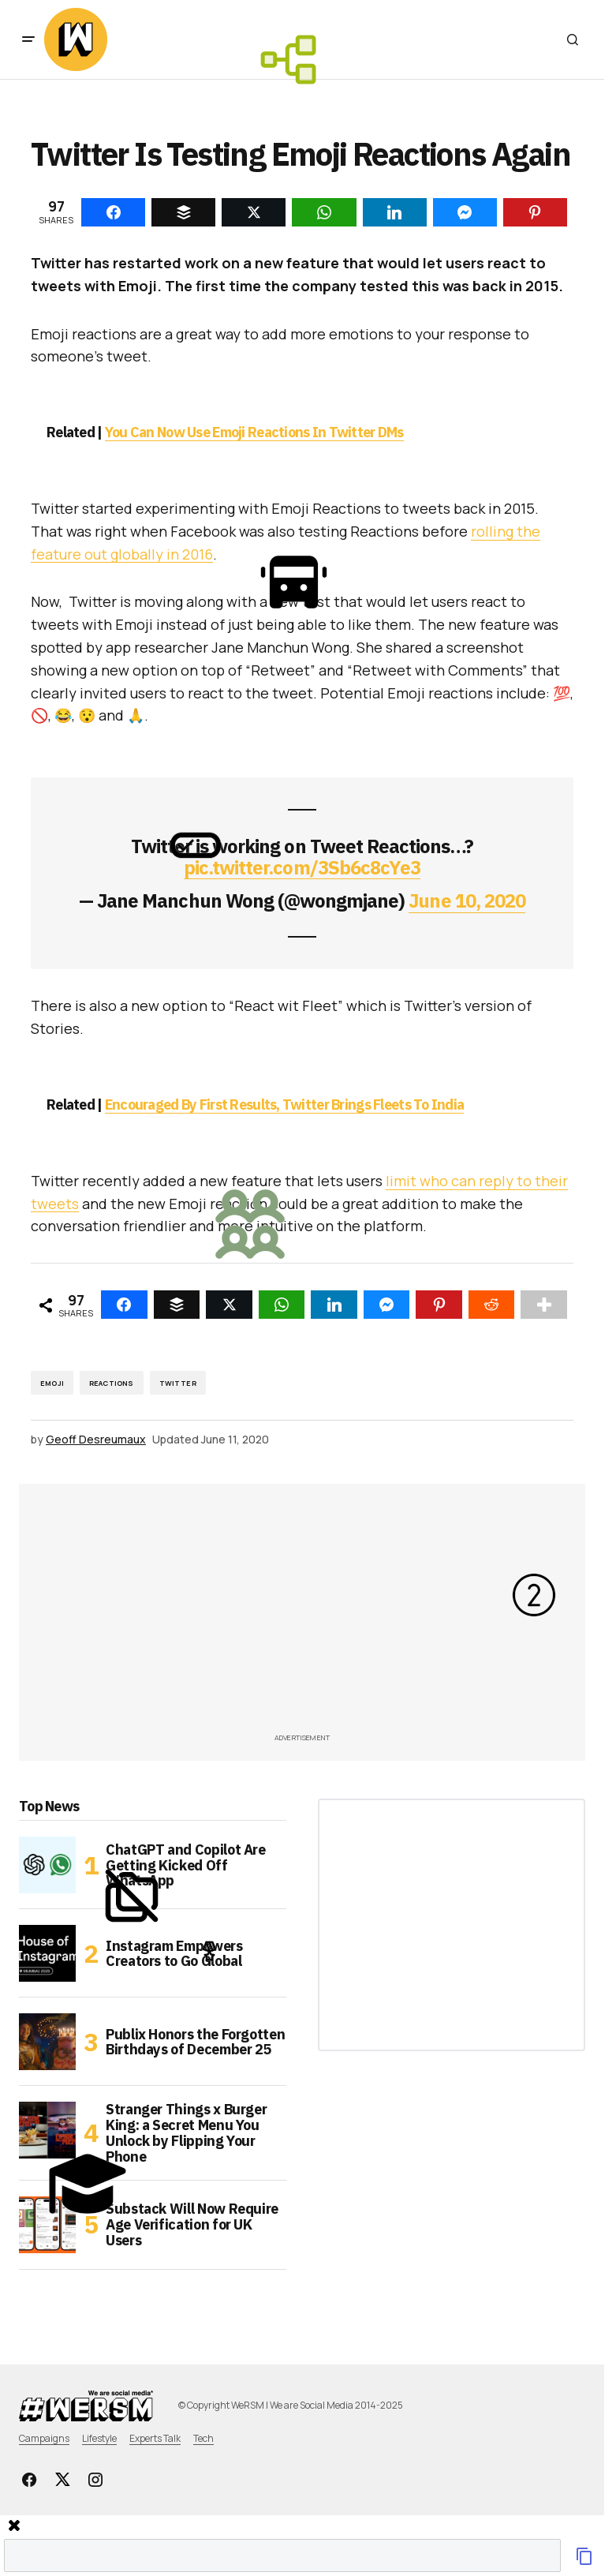 Image resolution: width=616 pixels, height=2576 pixels. What do you see at coordinates (291, 59) in the screenshot?
I see `view hierarchical structure or organization` at bounding box center [291, 59].